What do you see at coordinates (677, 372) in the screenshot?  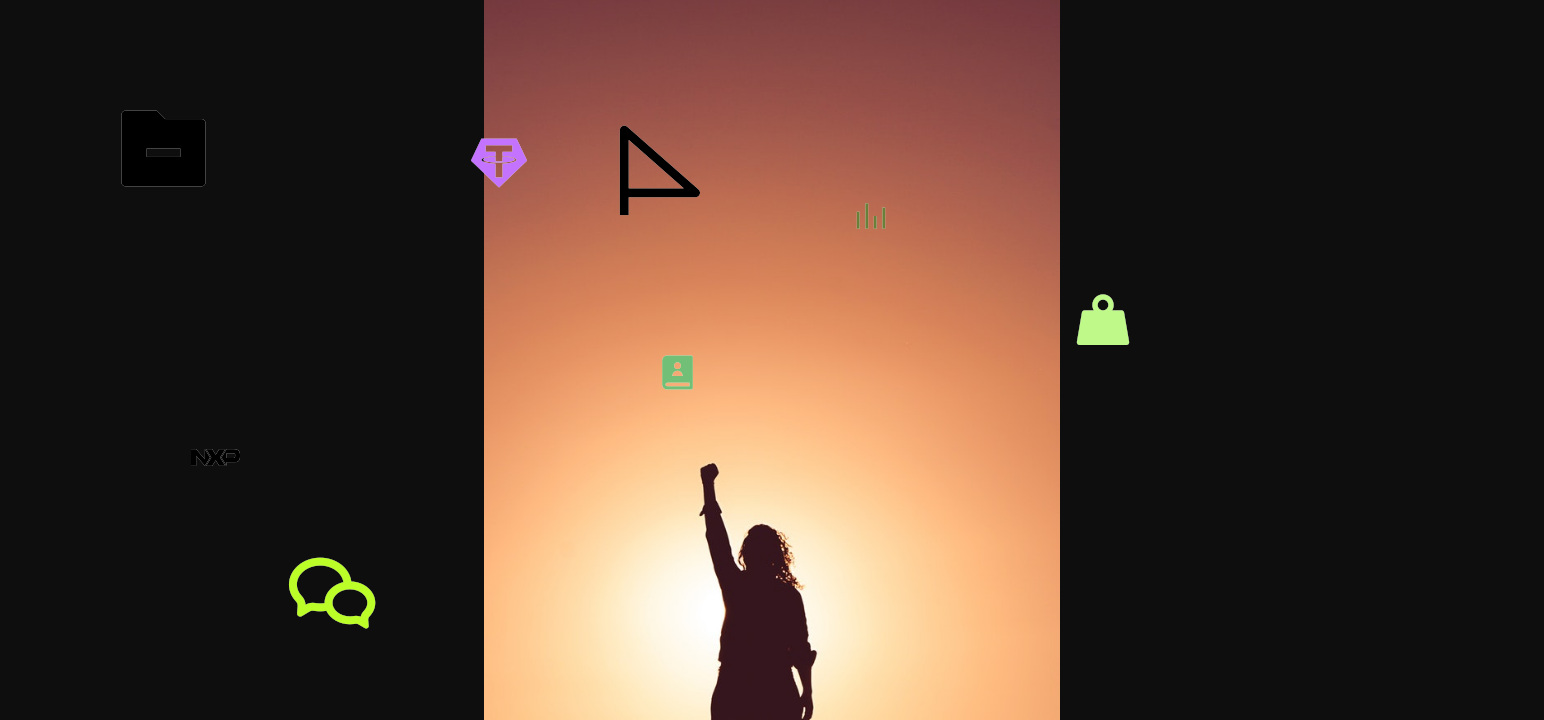 I see `open contacts or address book` at bounding box center [677, 372].